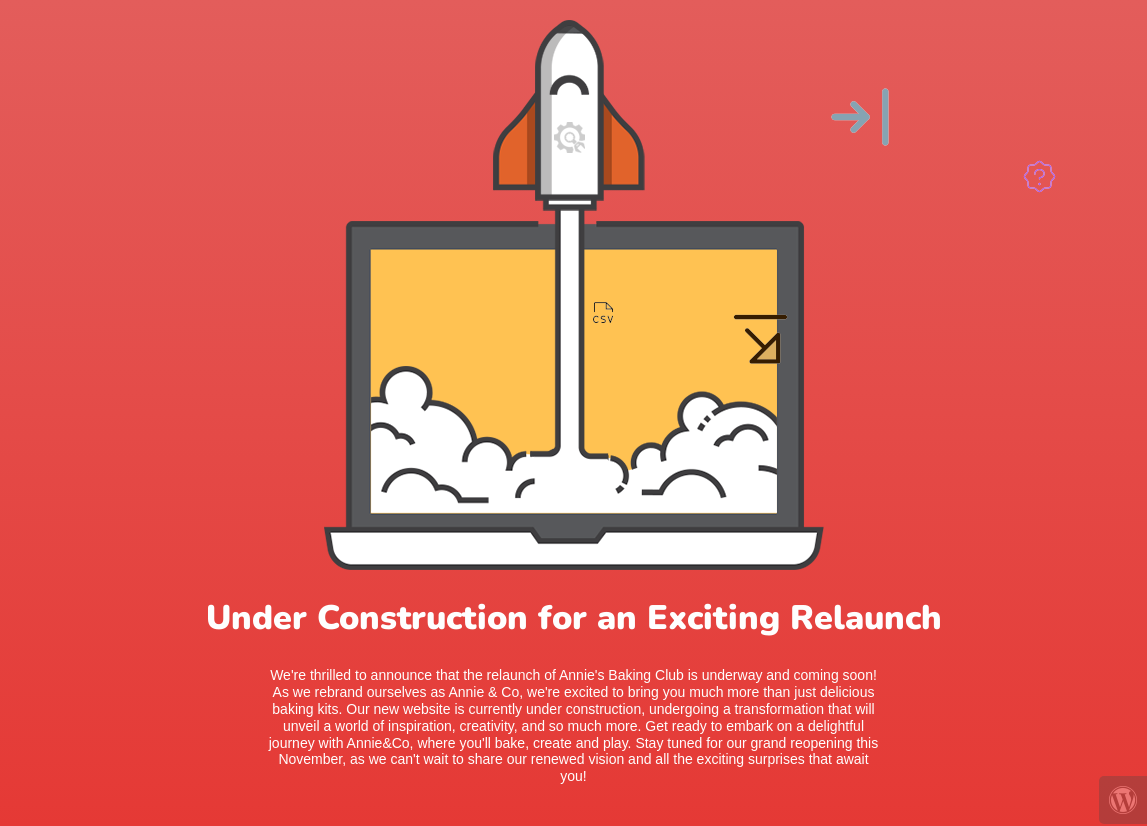  I want to click on move item to bottom-right corner, so click(760, 341).